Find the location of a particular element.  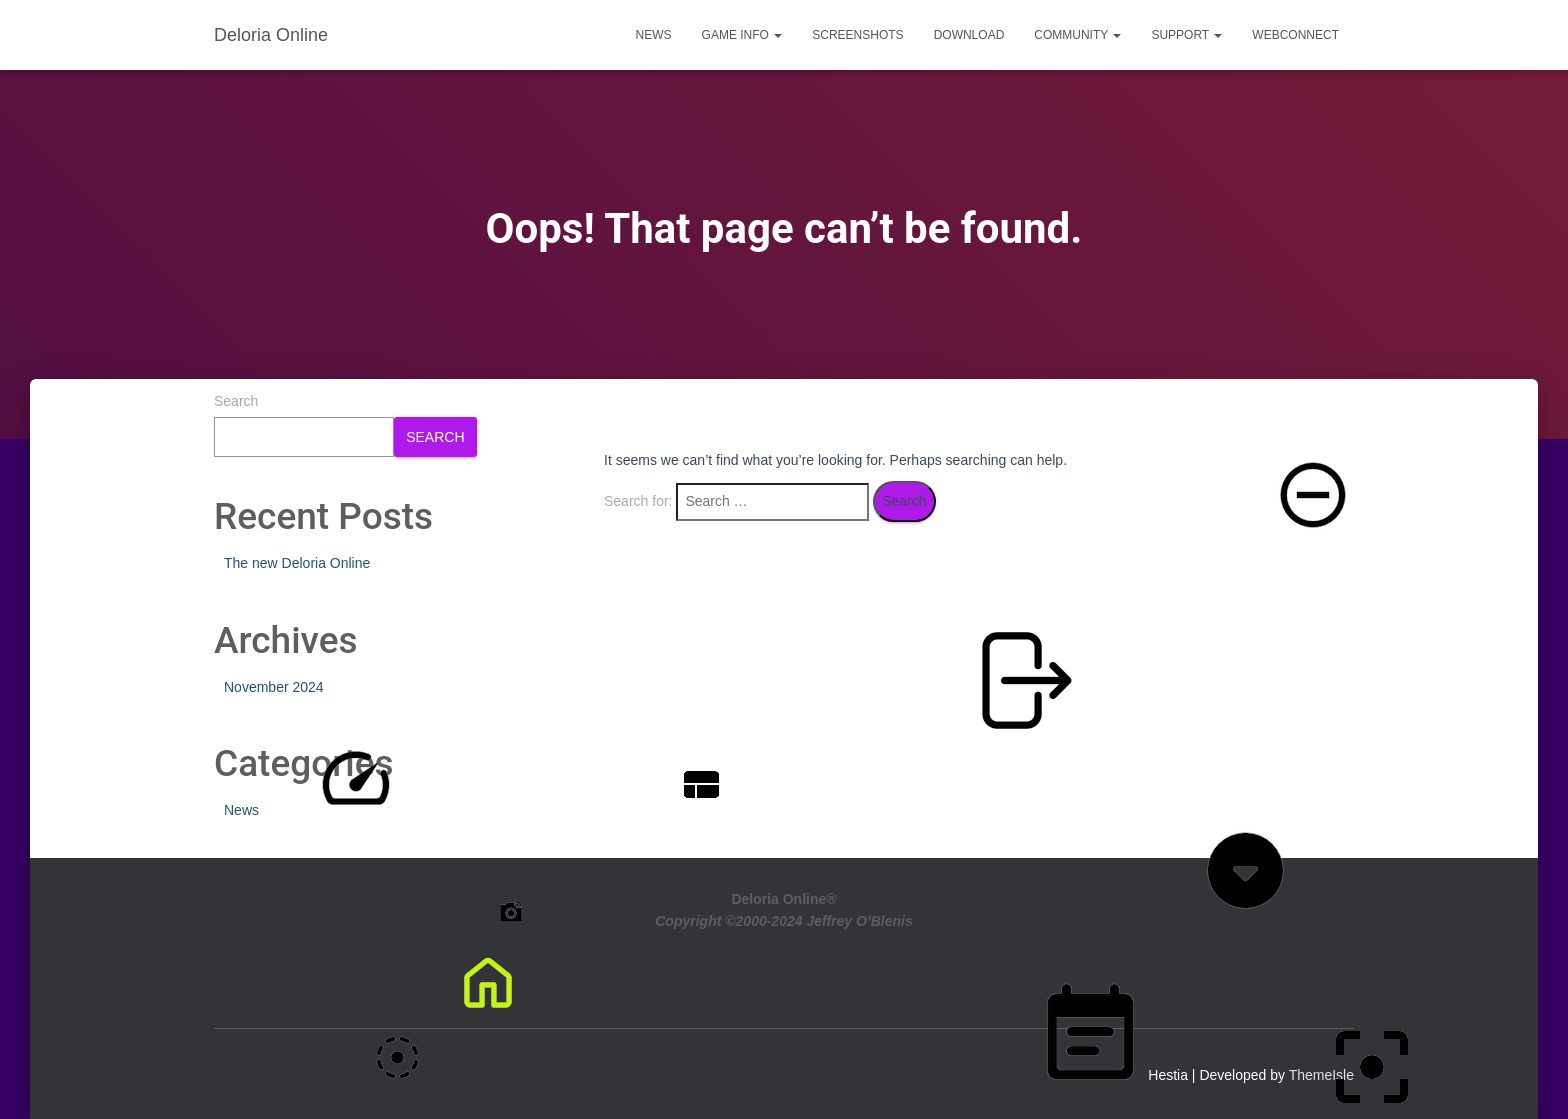

switch to compact view layout is located at coordinates (700, 784).